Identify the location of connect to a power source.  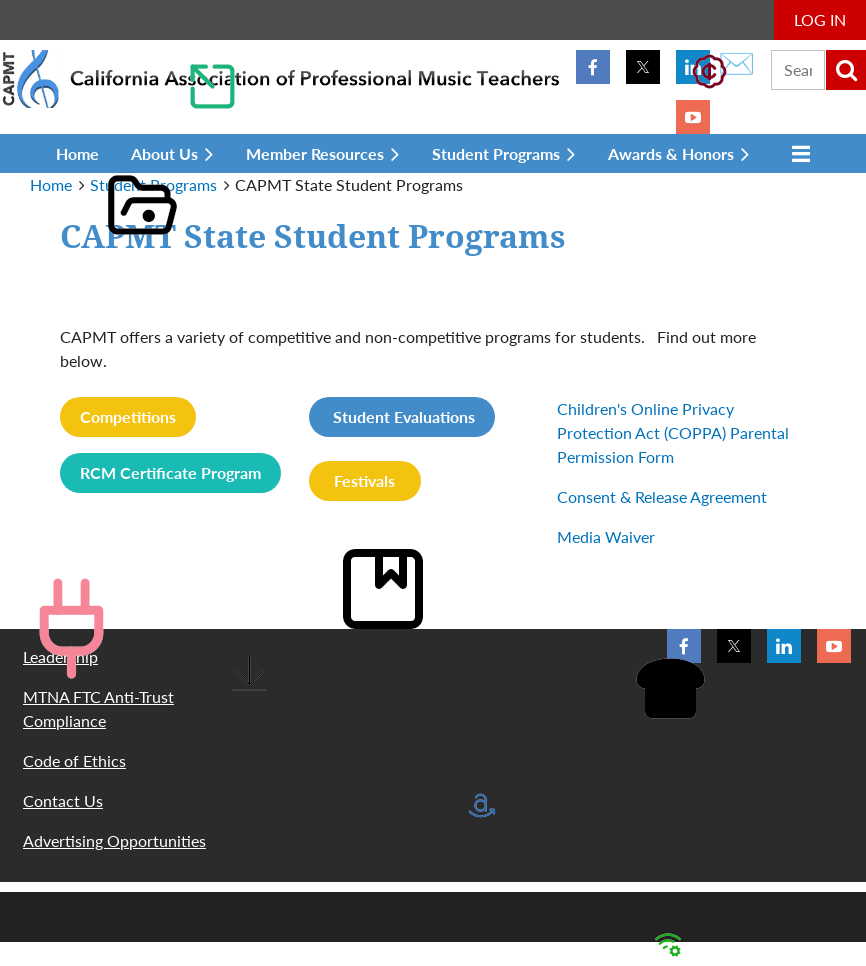
(71, 628).